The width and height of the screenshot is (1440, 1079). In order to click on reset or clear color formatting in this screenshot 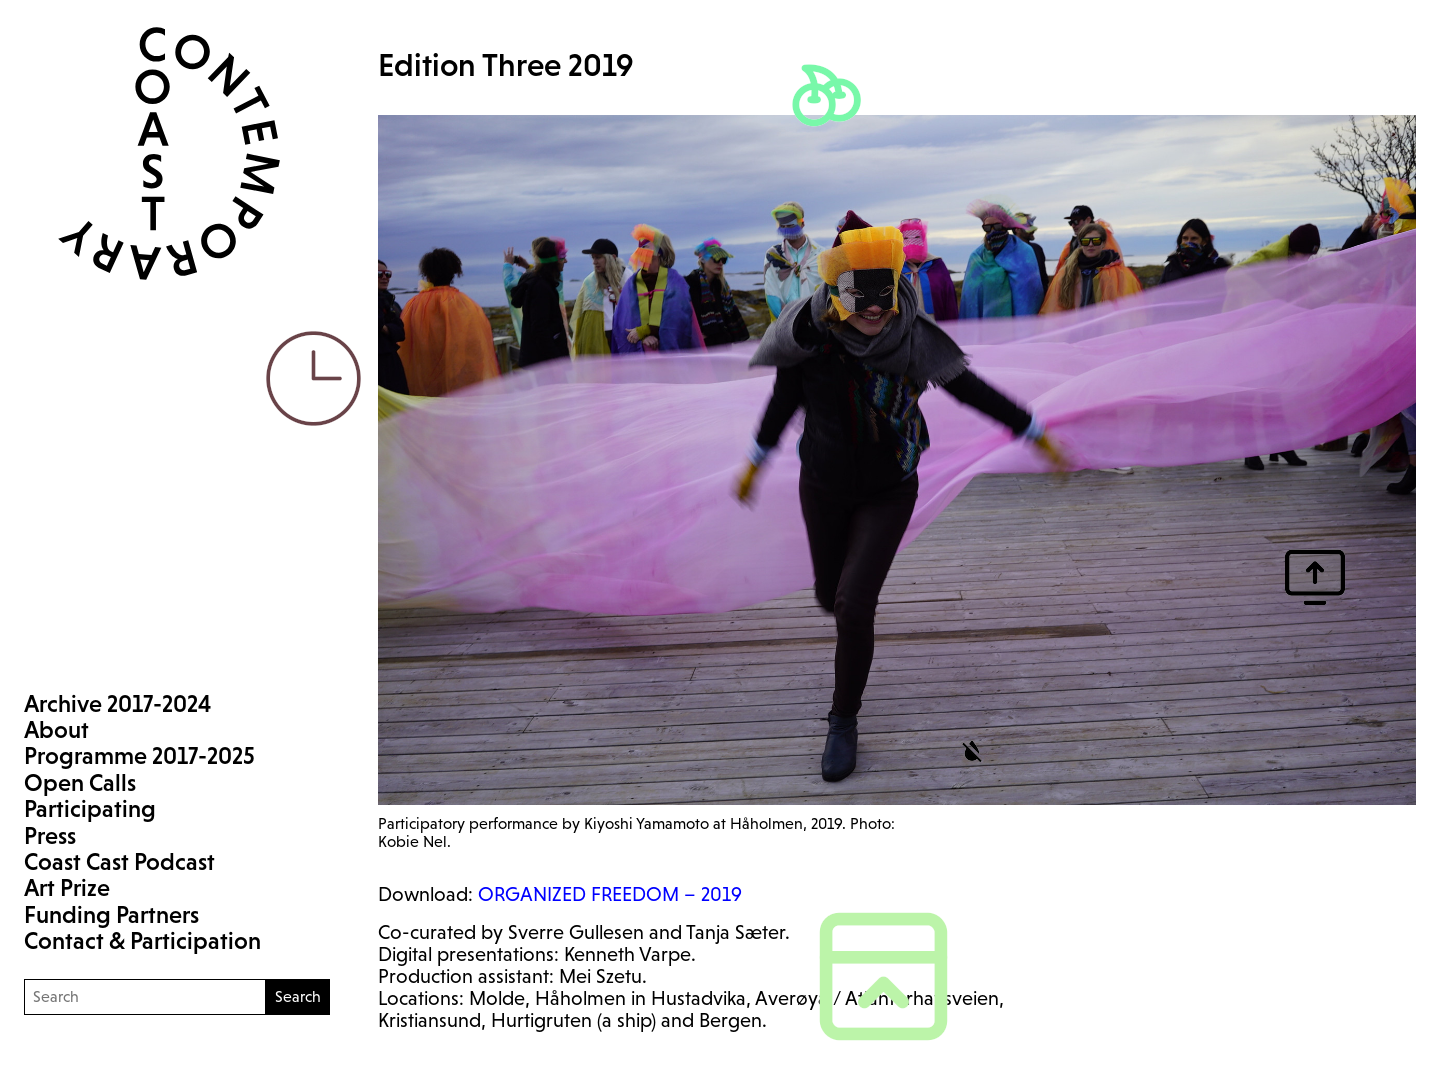, I will do `click(972, 751)`.